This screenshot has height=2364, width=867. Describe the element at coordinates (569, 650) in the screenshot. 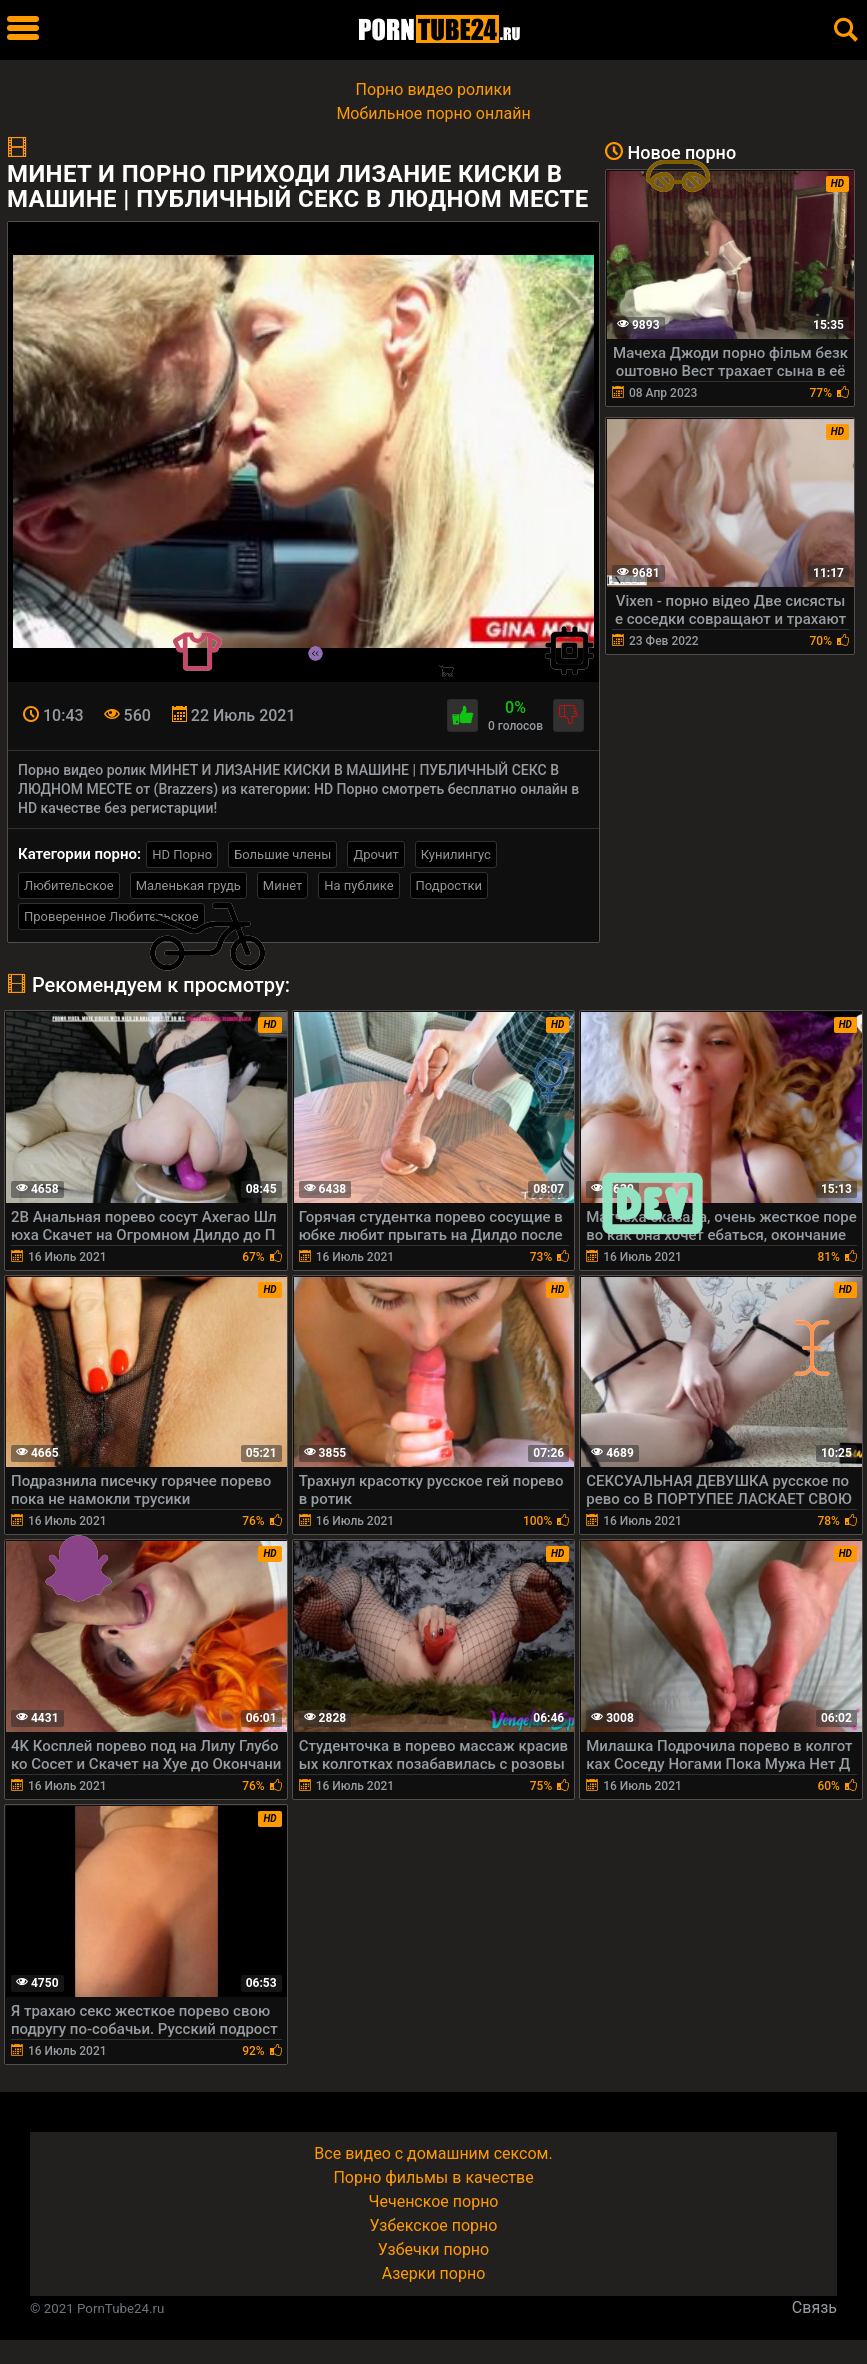

I see `view device memory or RAM usage` at that location.